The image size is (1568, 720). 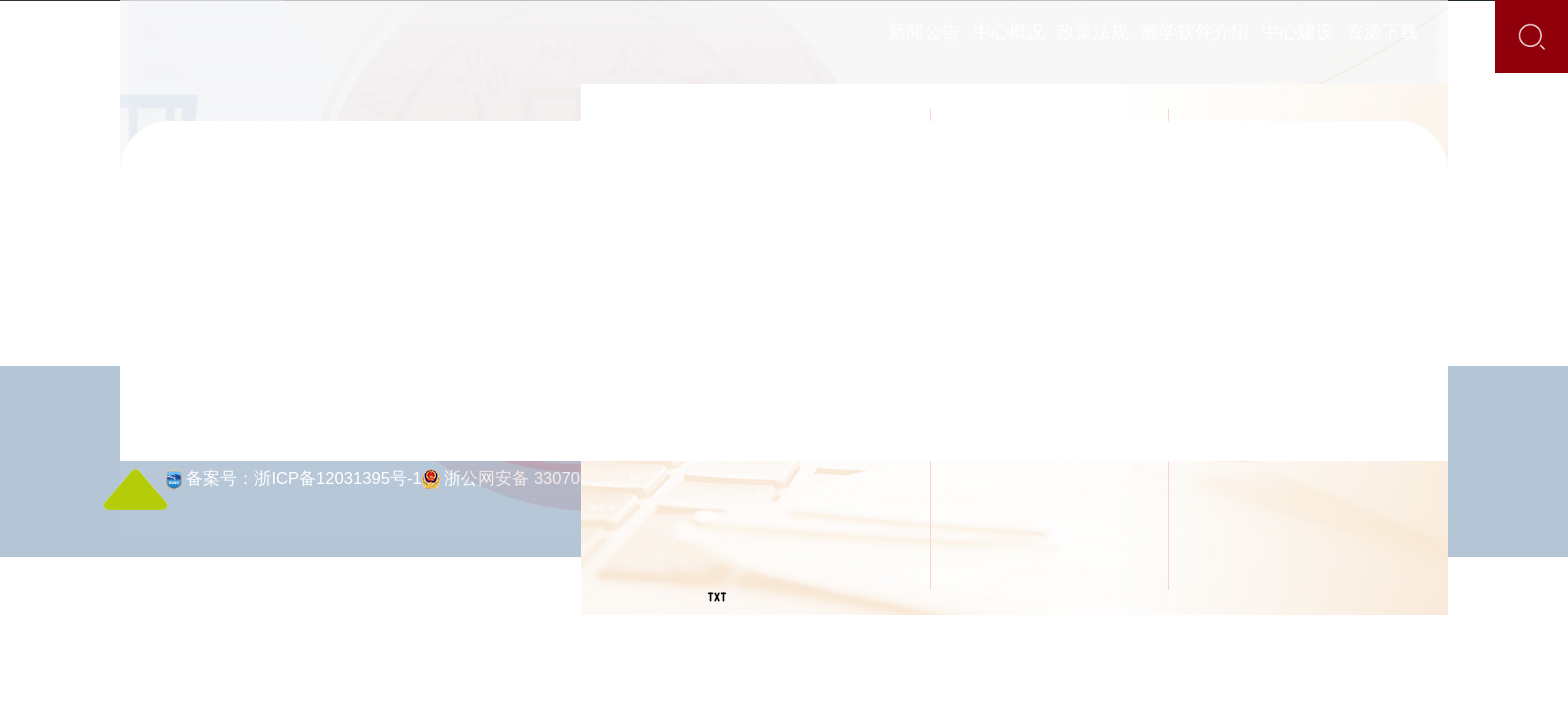 What do you see at coordinates (717, 597) in the screenshot?
I see `indicates a plain text file format` at bounding box center [717, 597].